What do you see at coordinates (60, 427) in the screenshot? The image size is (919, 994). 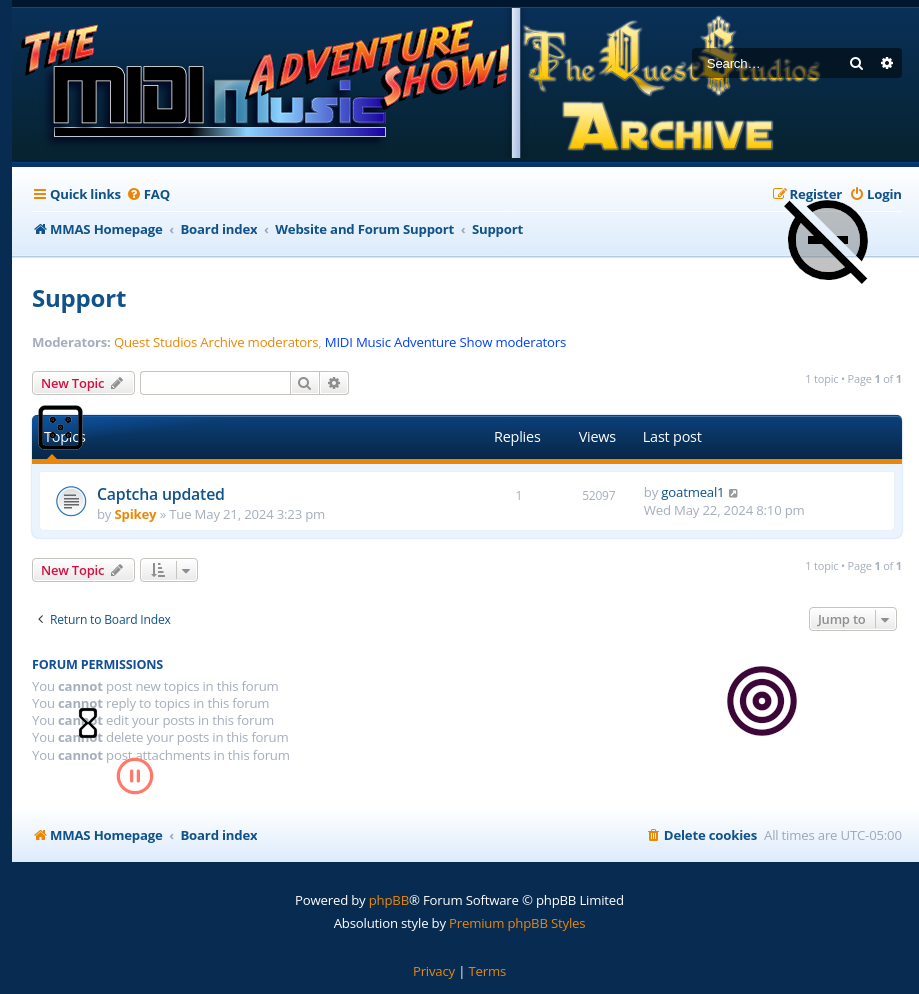 I see `randomize or shuffle content` at bounding box center [60, 427].